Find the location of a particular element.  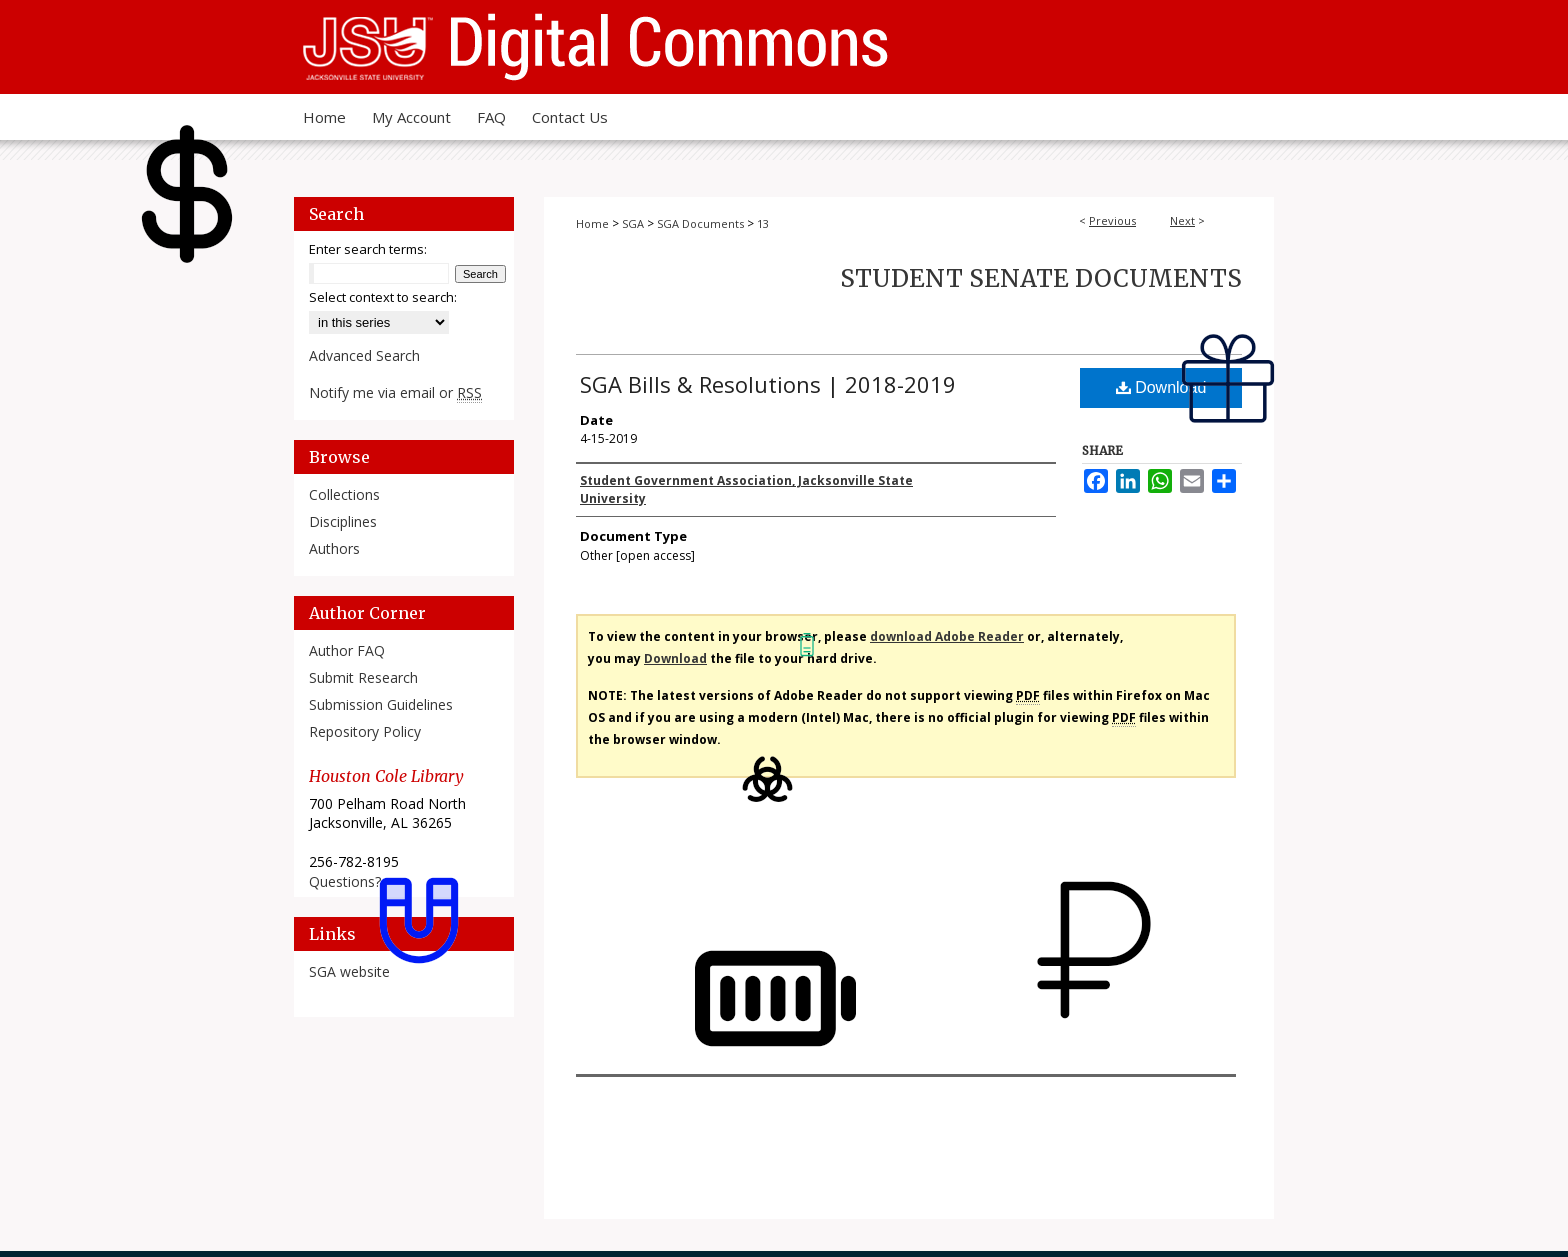

indicates battery is fully charged is located at coordinates (775, 998).